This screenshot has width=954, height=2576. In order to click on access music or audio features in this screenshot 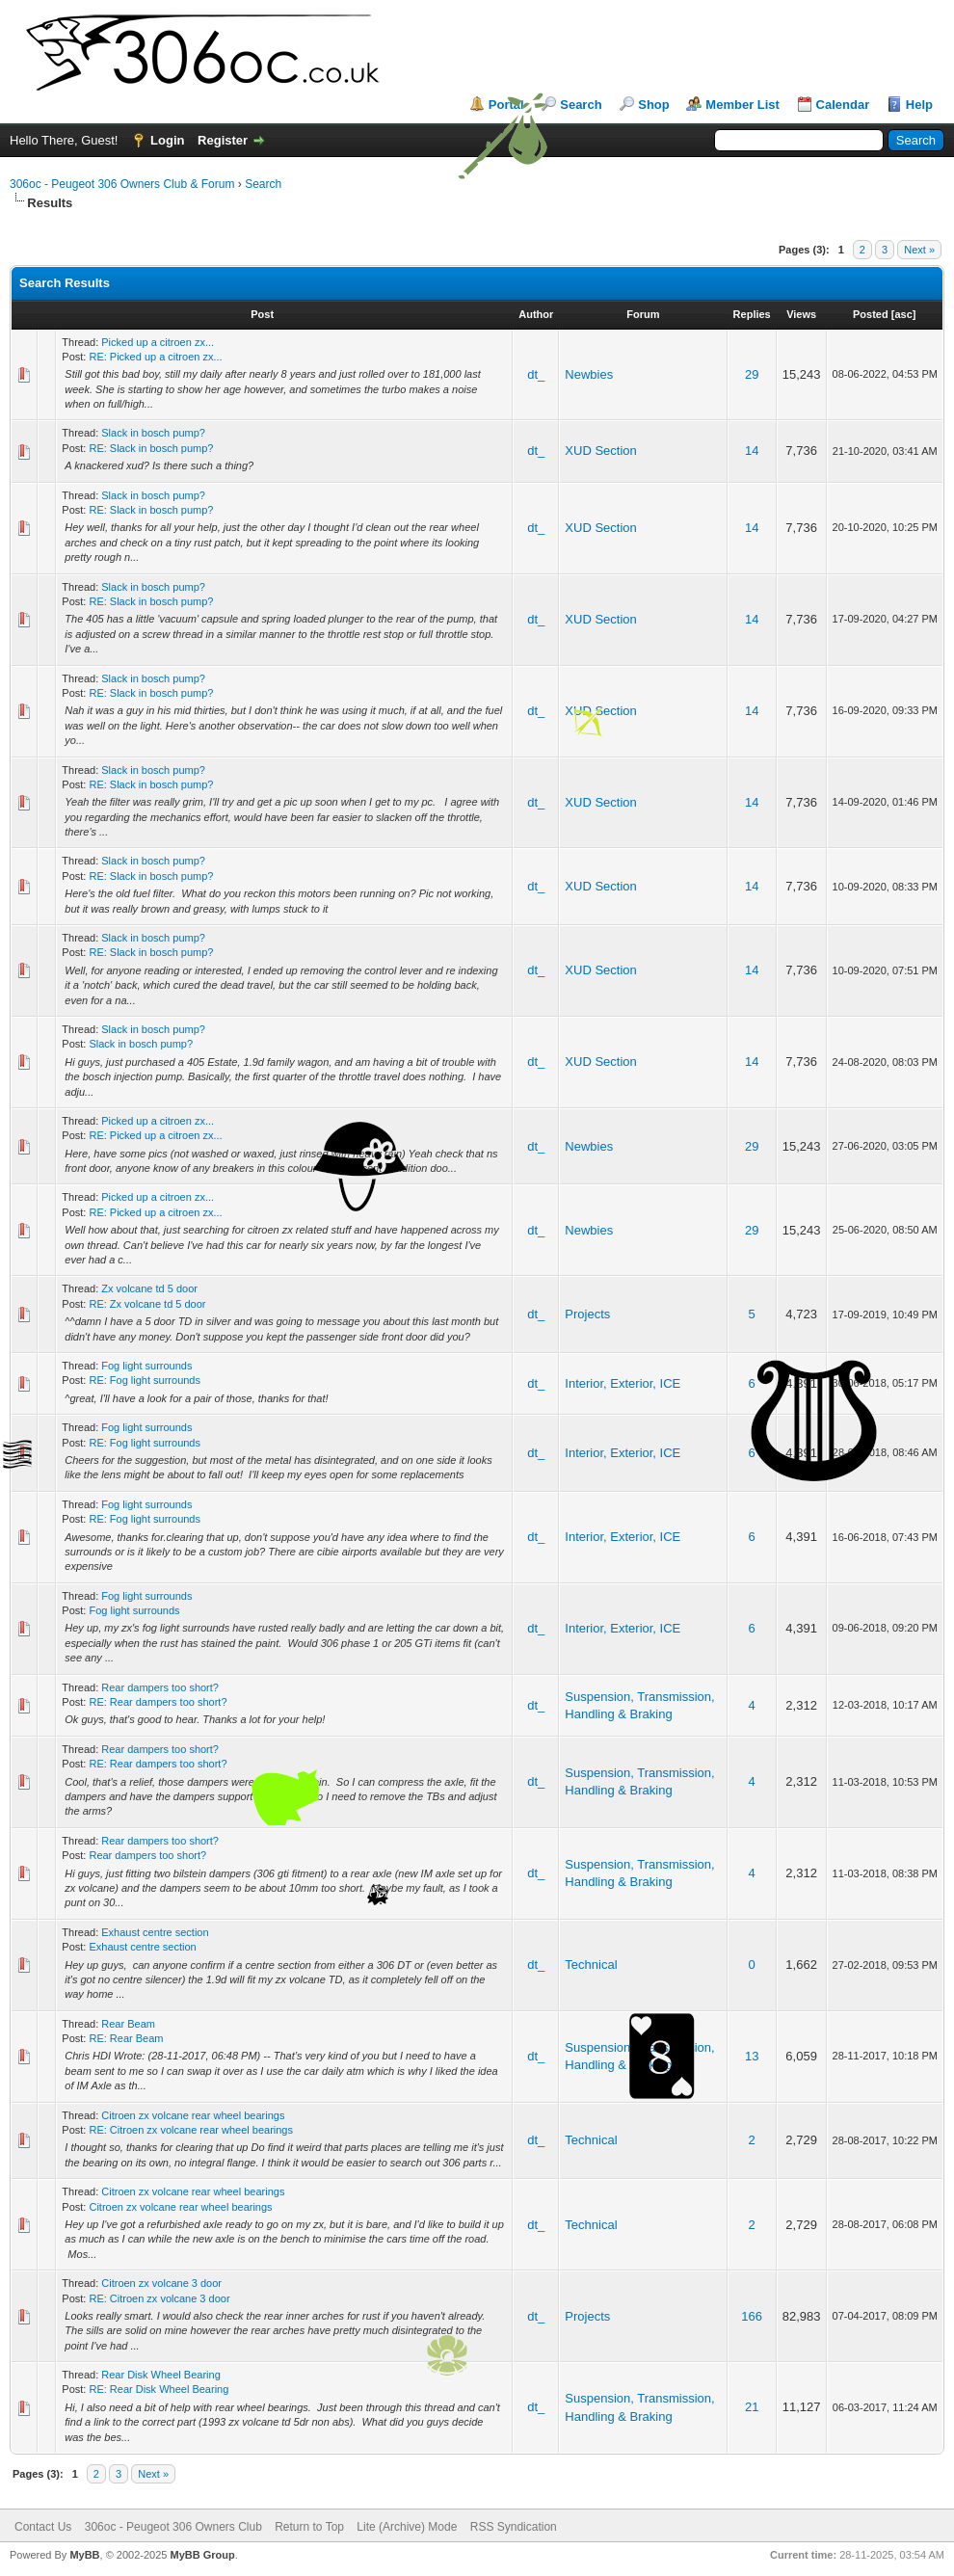, I will do `click(814, 1419)`.